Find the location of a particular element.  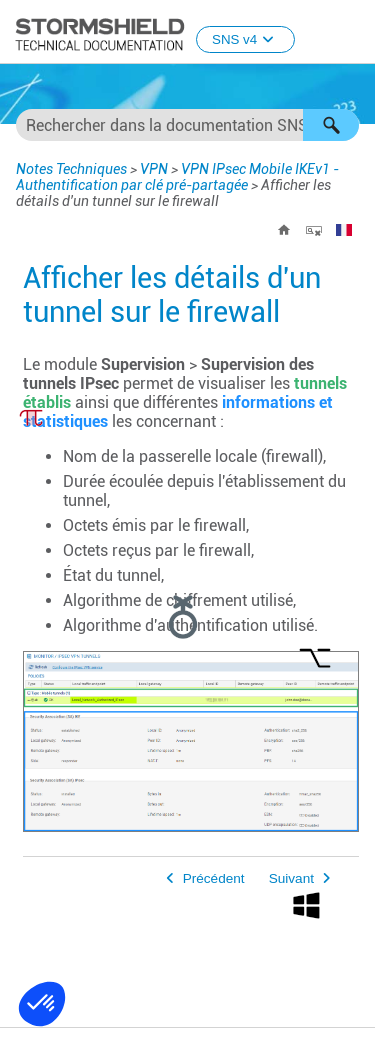

indicates nonbinary gender identity option is located at coordinates (183, 617).